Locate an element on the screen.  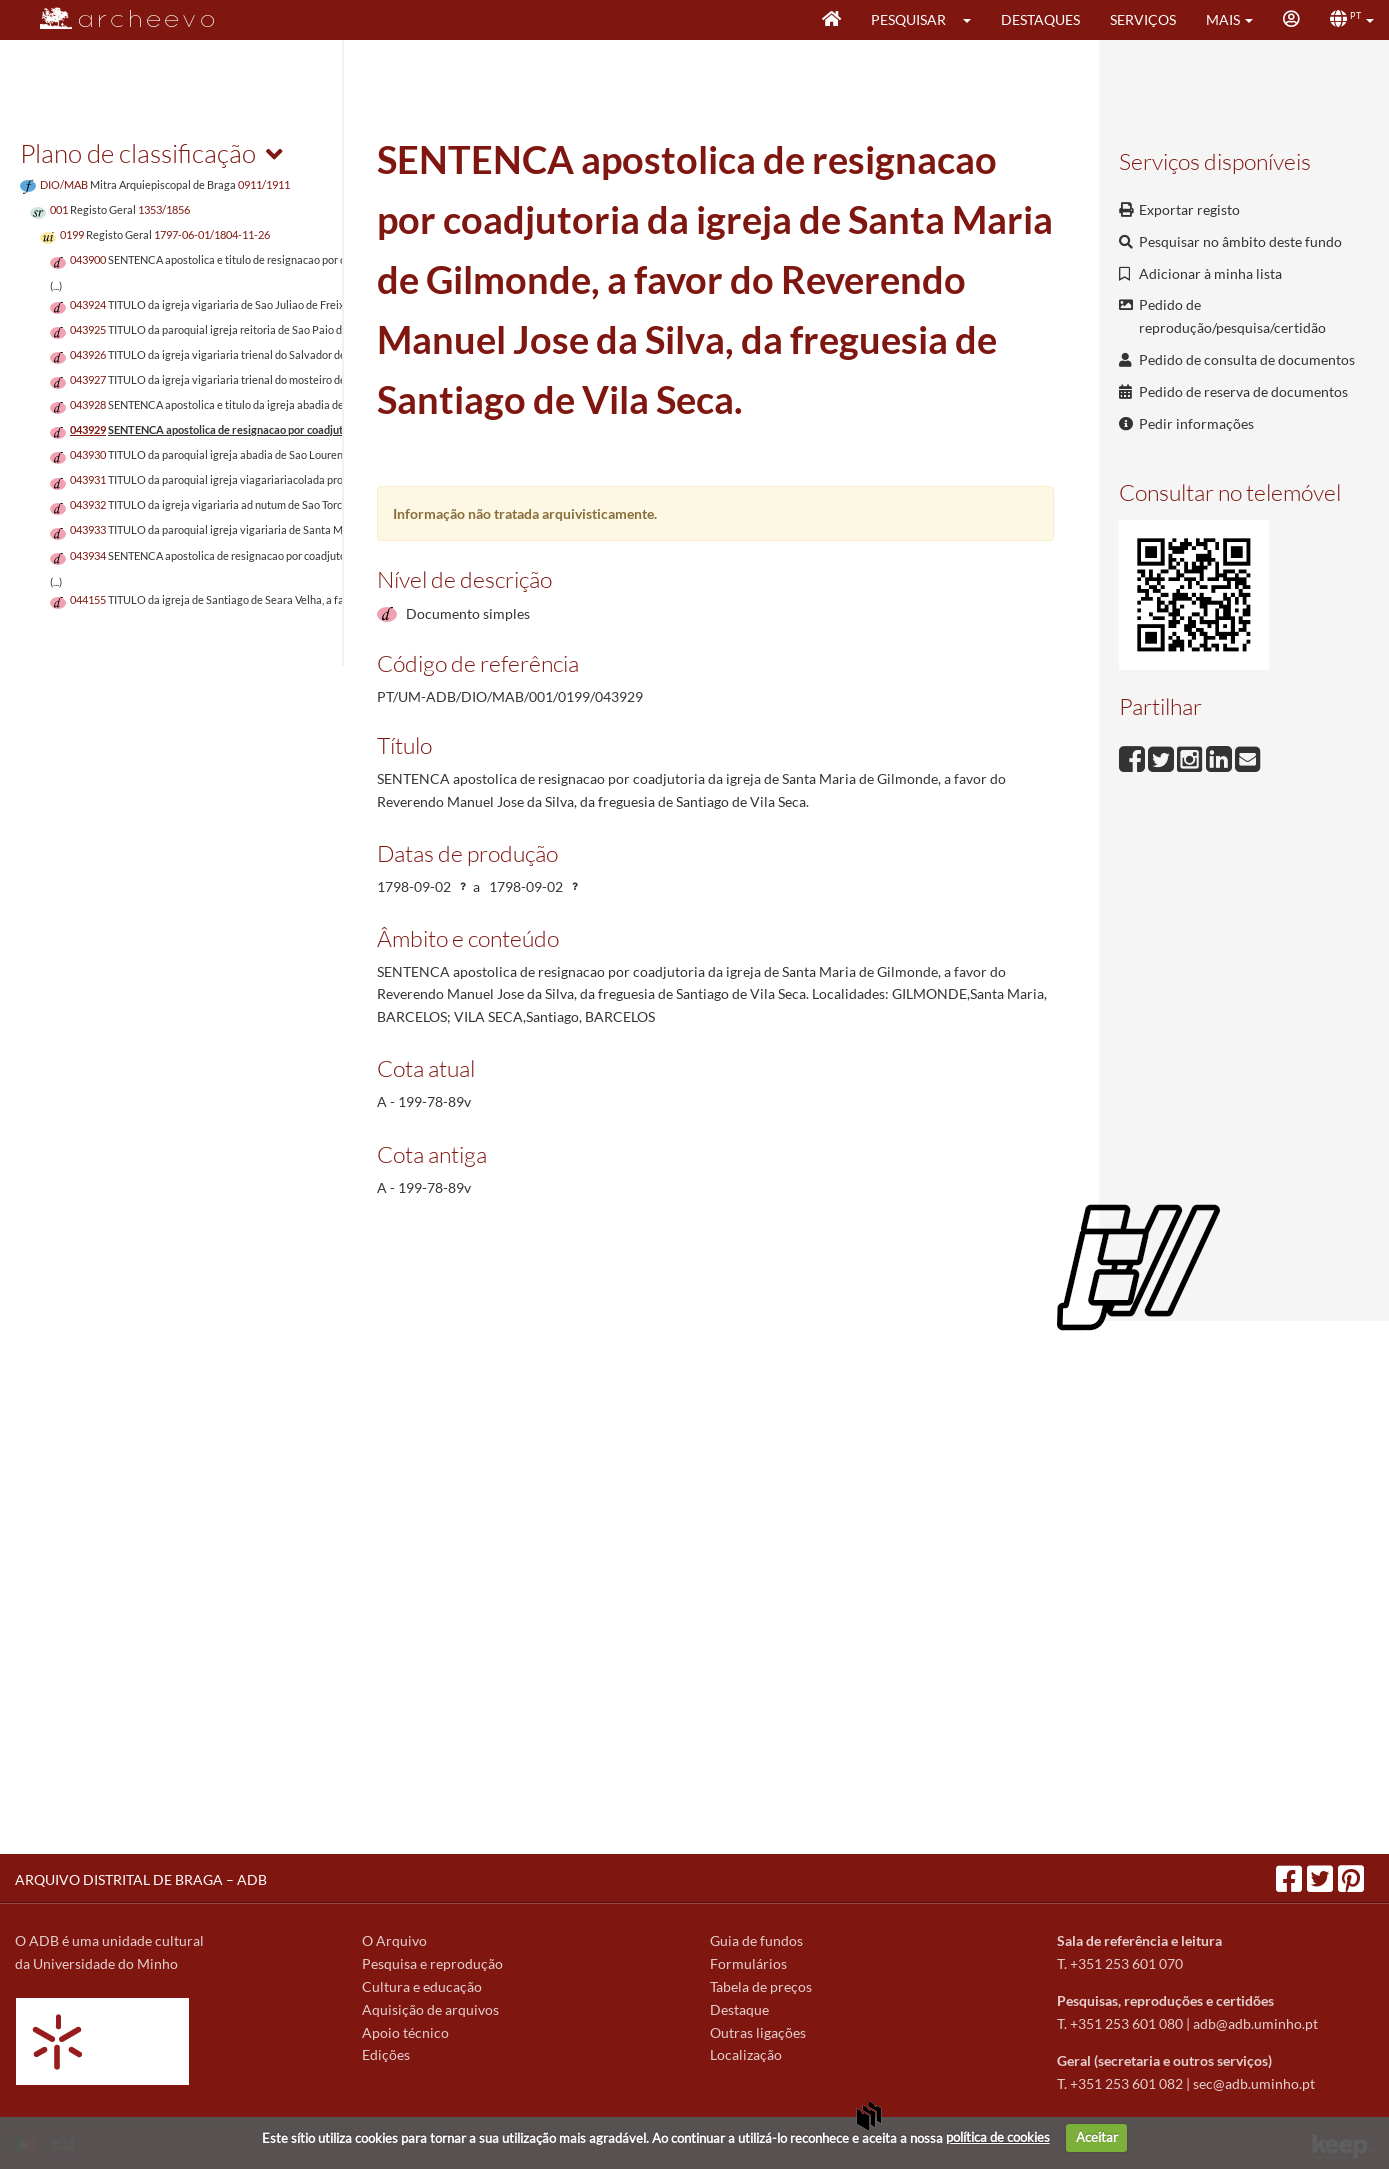
wasmer logo is located at coordinates (869, 2116).